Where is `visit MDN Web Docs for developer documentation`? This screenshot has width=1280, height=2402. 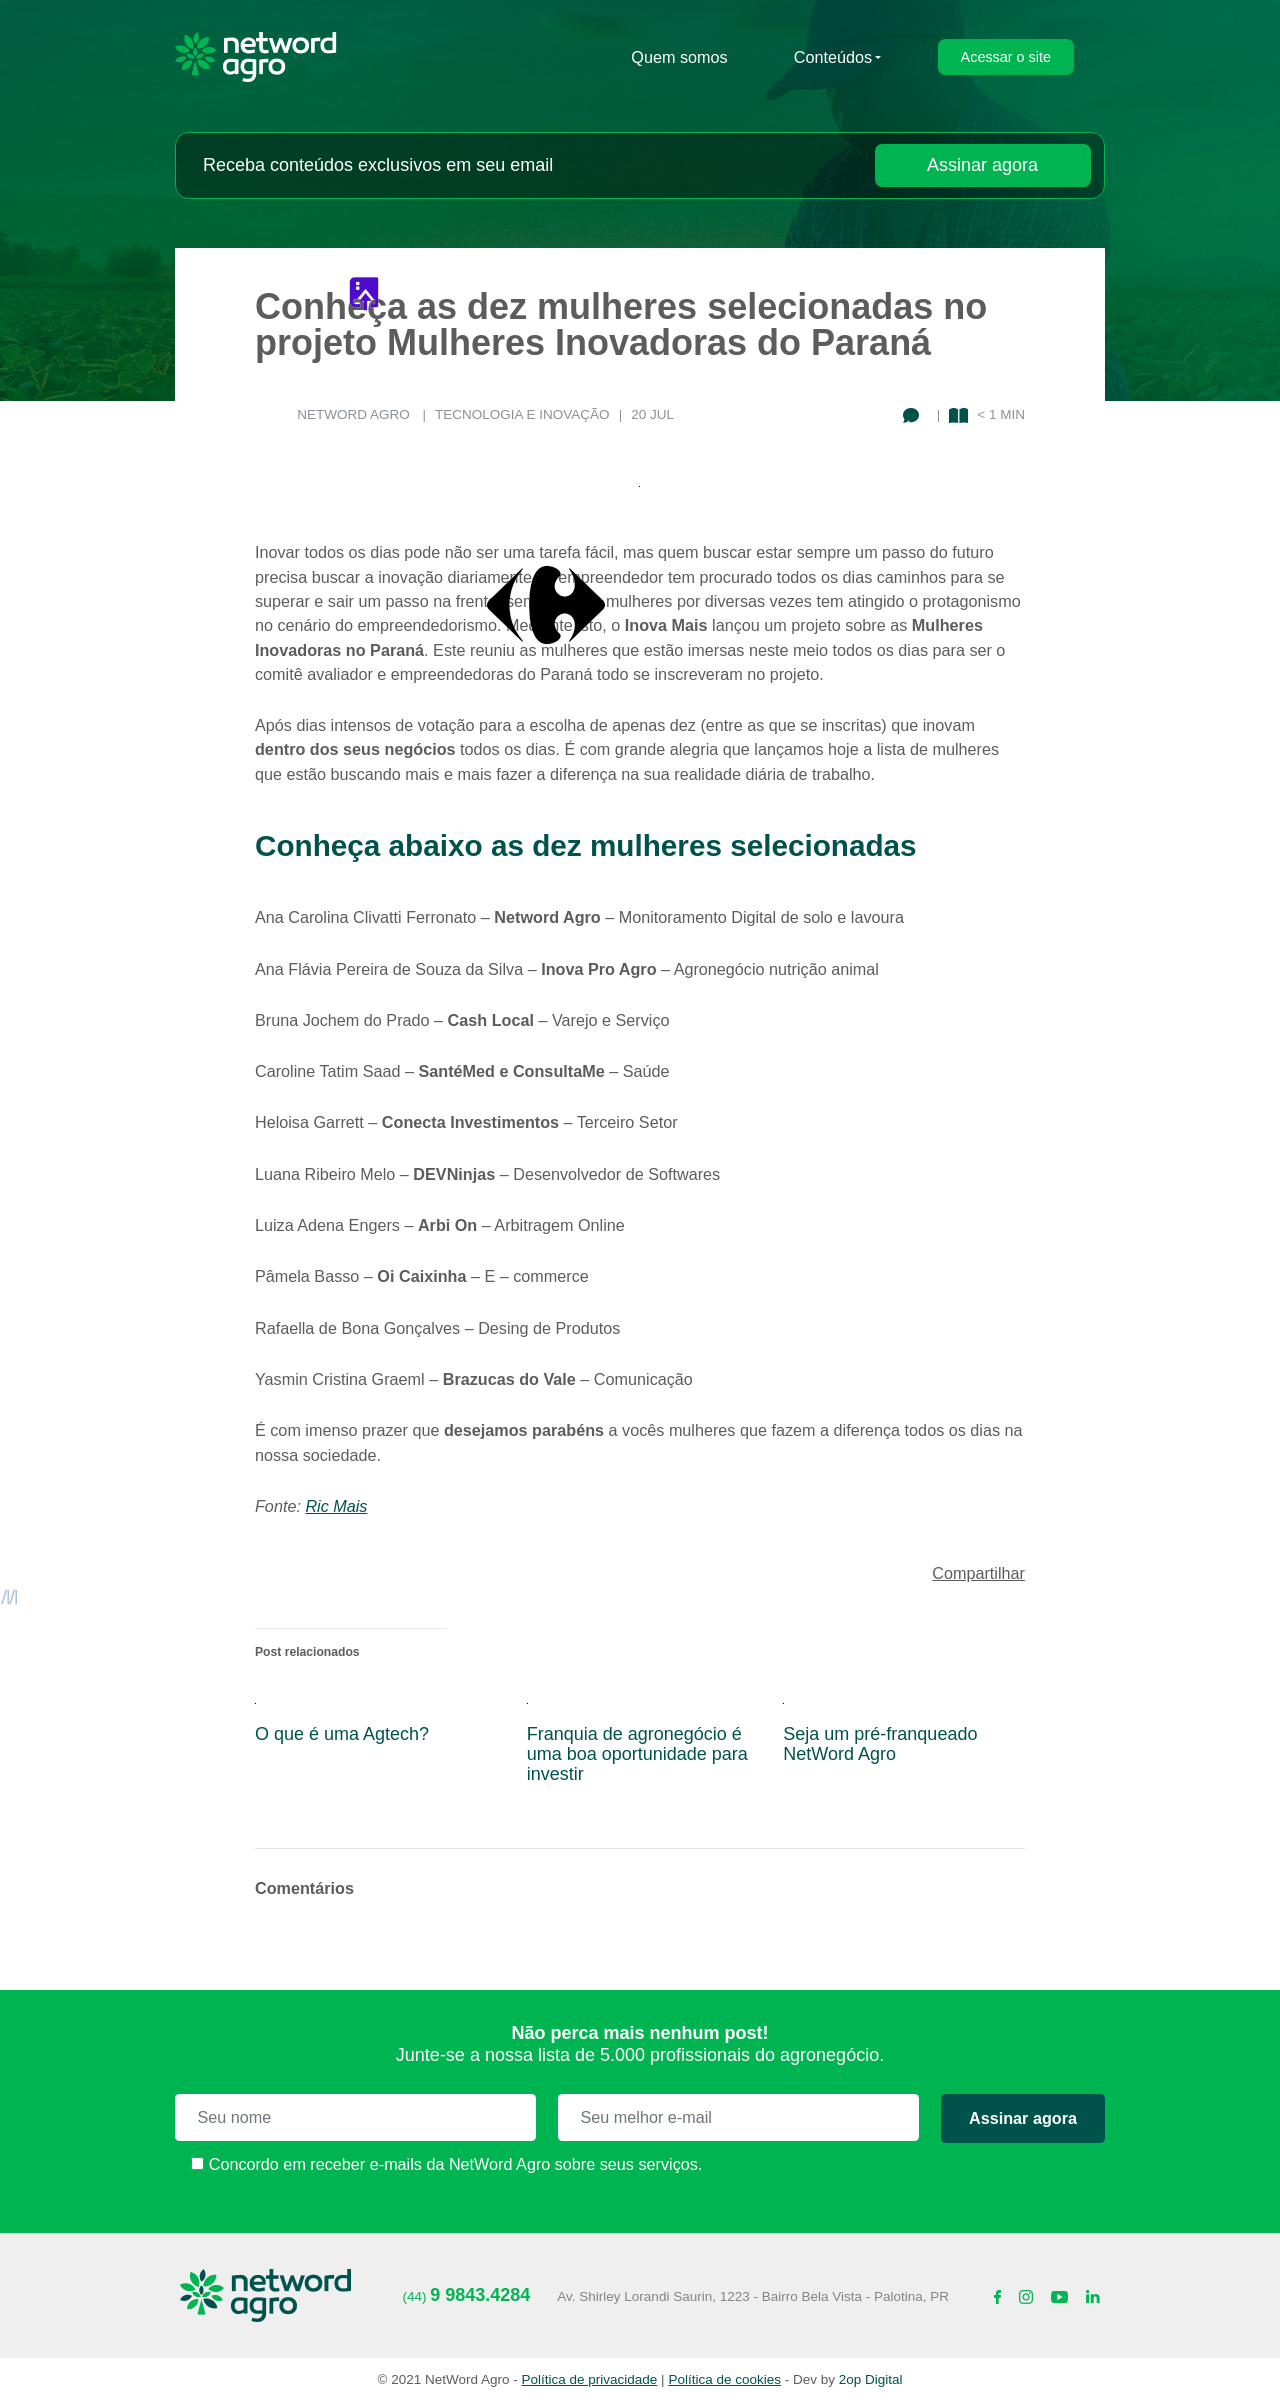
visit MDN Web Docs for developer documentation is located at coordinates (9, 1597).